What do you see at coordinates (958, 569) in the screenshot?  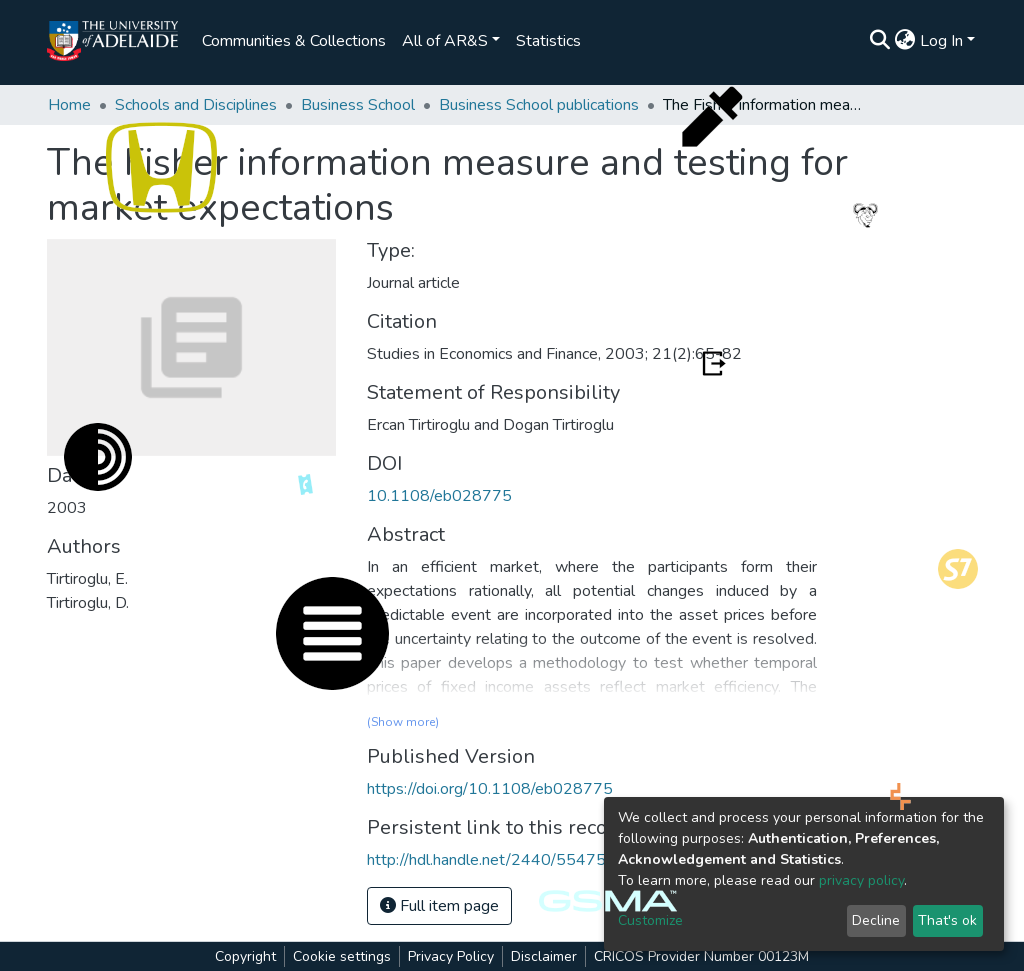 I see `s7 airlines logo` at bounding box center [958, 569].